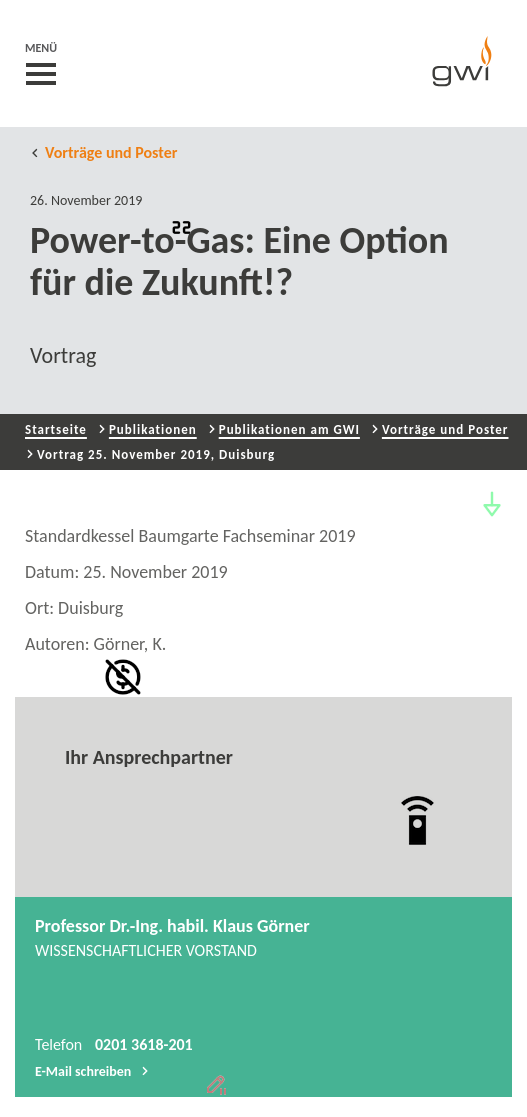 The image size is (527, 1117). Describe the element at coordinates (181, 227) in the screenshot. I see `indicates item number 22 in a list or sequence` at that location.